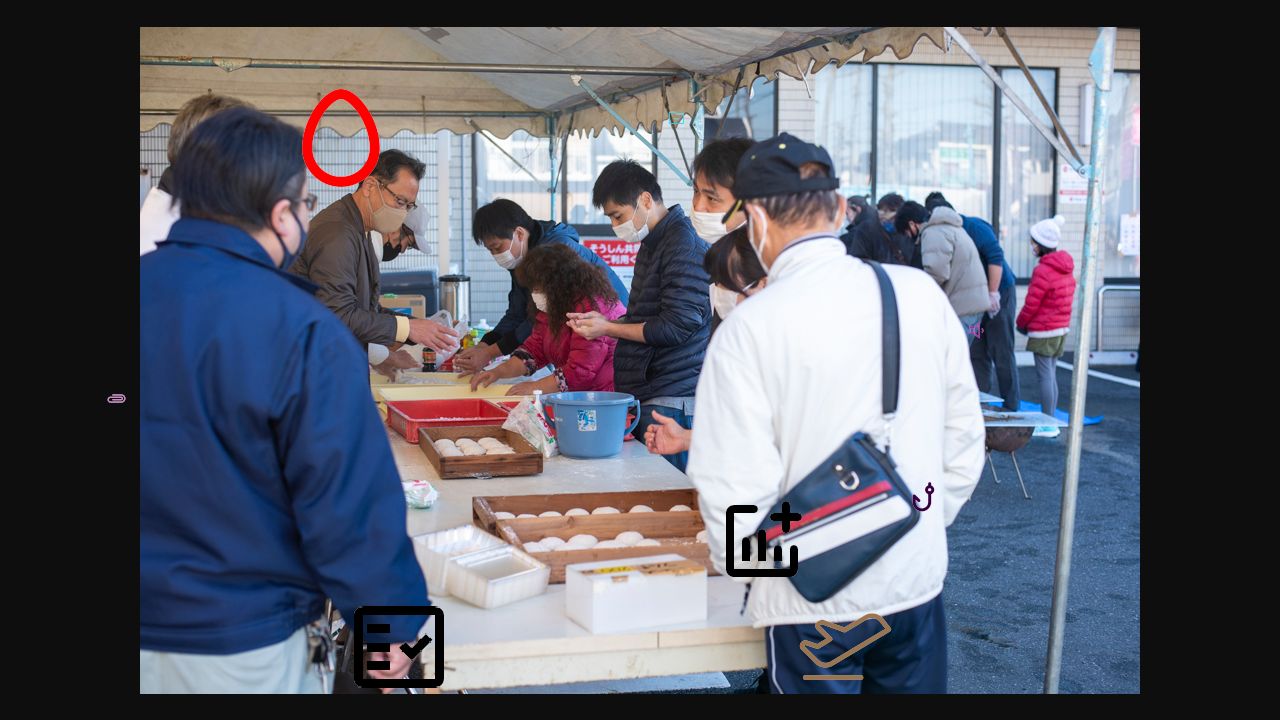 The height and width of the screenshot is (720, 1280). I want to click on attach a file to your message, so click(116, 398).